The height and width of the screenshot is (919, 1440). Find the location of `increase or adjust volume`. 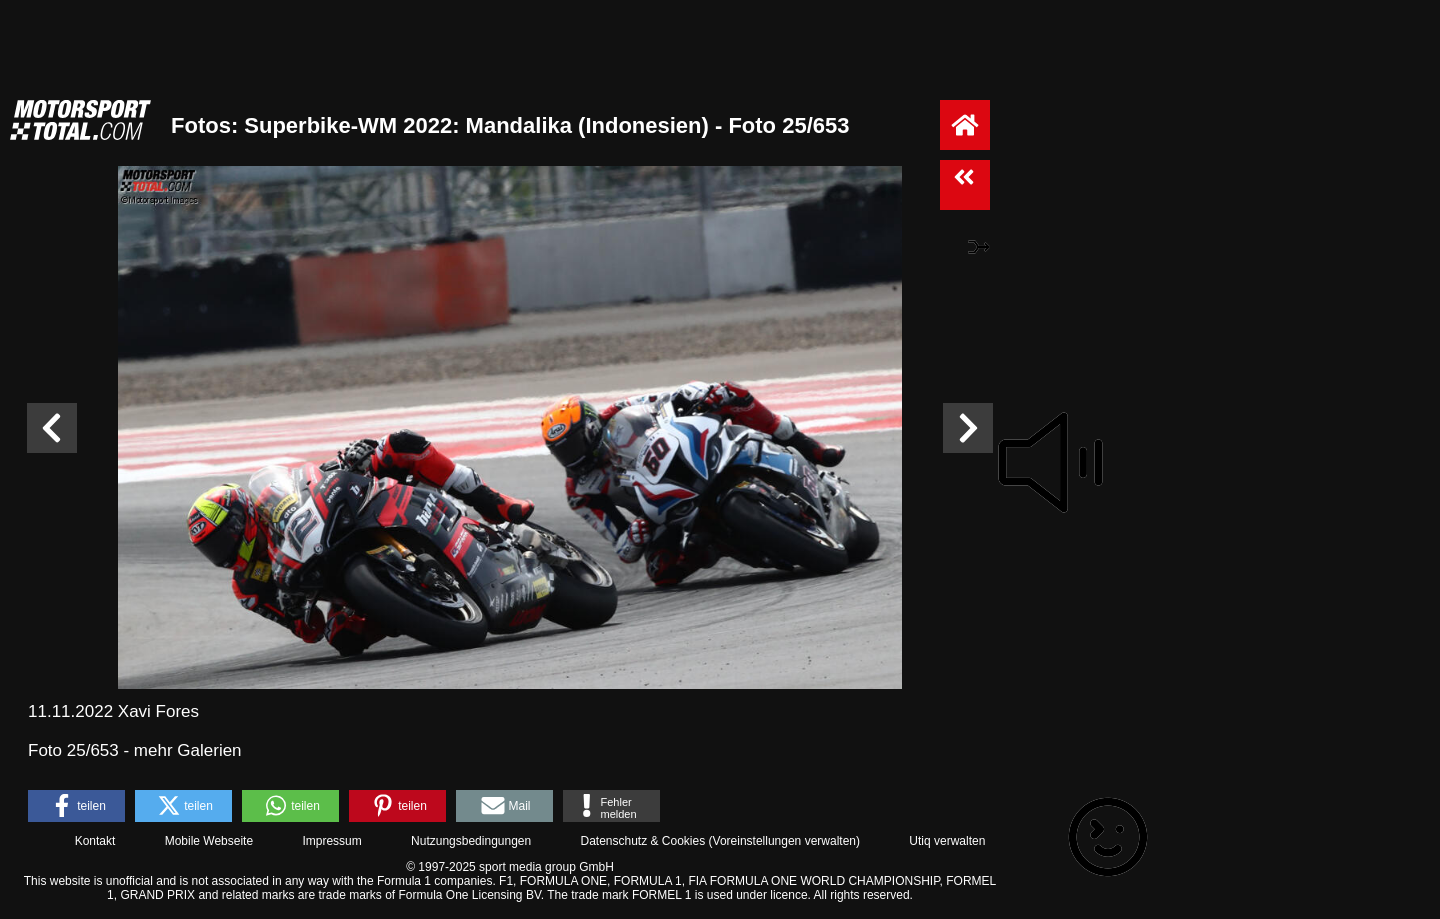

increase or adjust volume is located at coordinates (1048, 462).